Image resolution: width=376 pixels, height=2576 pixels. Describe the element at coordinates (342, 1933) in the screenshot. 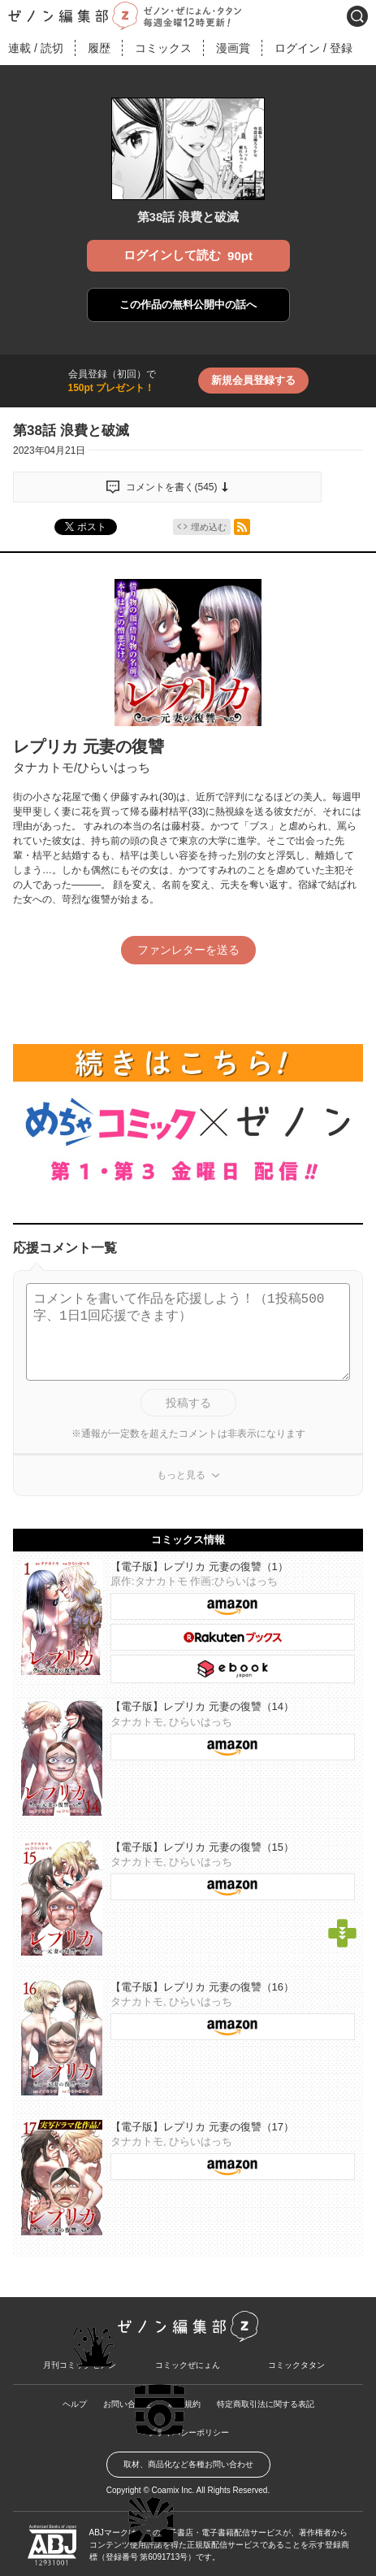

I see `indicates health or HP is decreasing` at that location.